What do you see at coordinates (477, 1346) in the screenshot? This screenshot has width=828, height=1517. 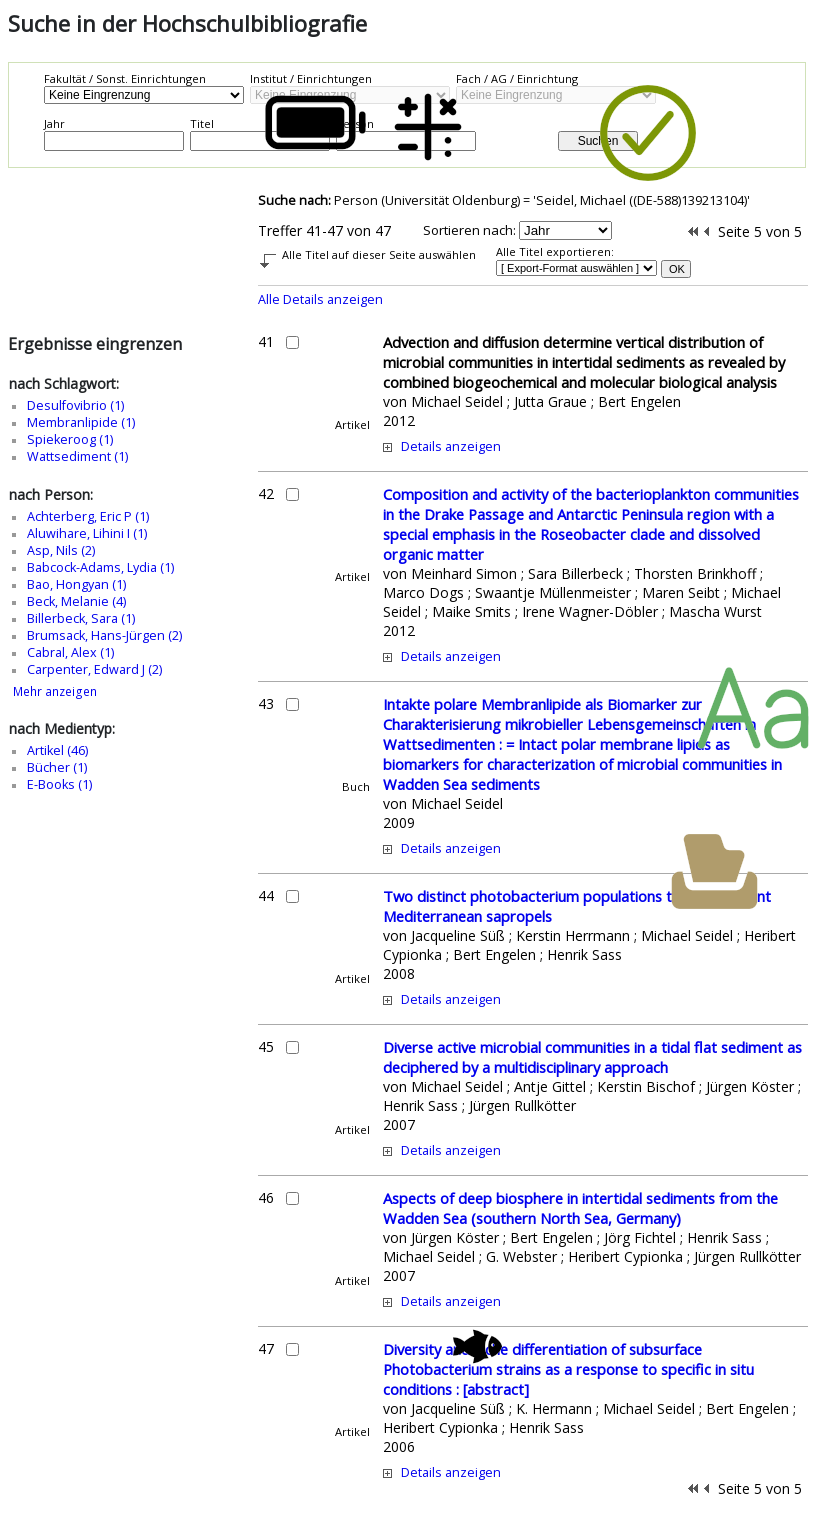 I see `access fishing or aquarium features` at bounding box center [477, 1346].